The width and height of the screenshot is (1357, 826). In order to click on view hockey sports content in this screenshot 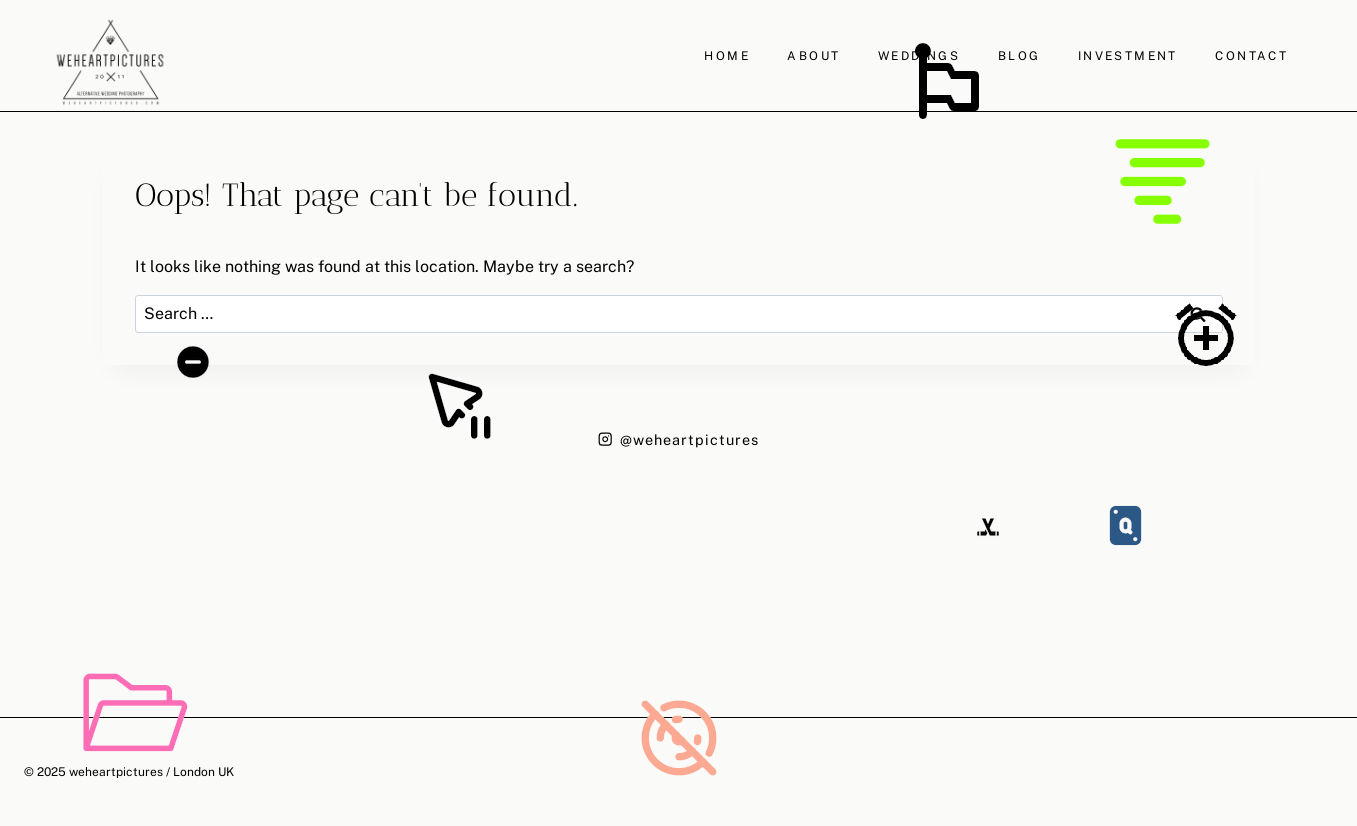, I will do `click(988, 527)`.